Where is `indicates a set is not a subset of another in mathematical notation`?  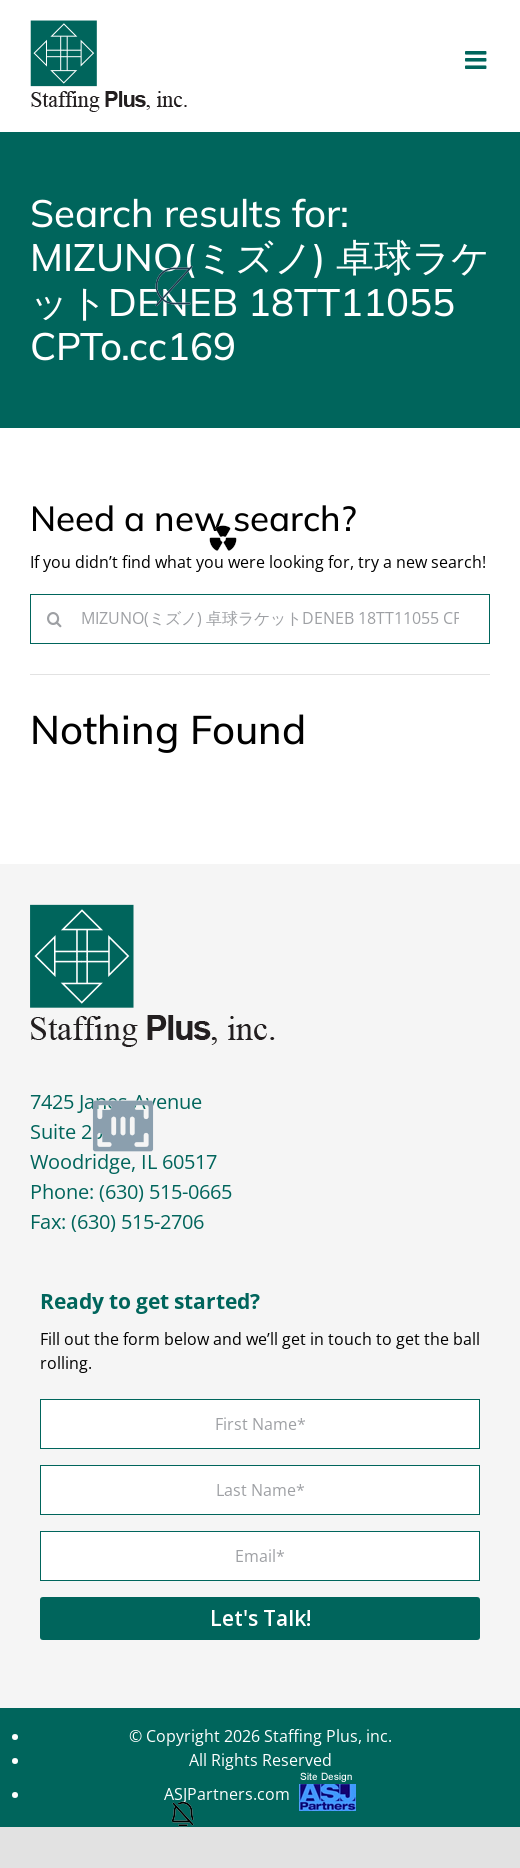 indicates a set is not a subset of another in mathematical notation is located at coordinates (174, 286).